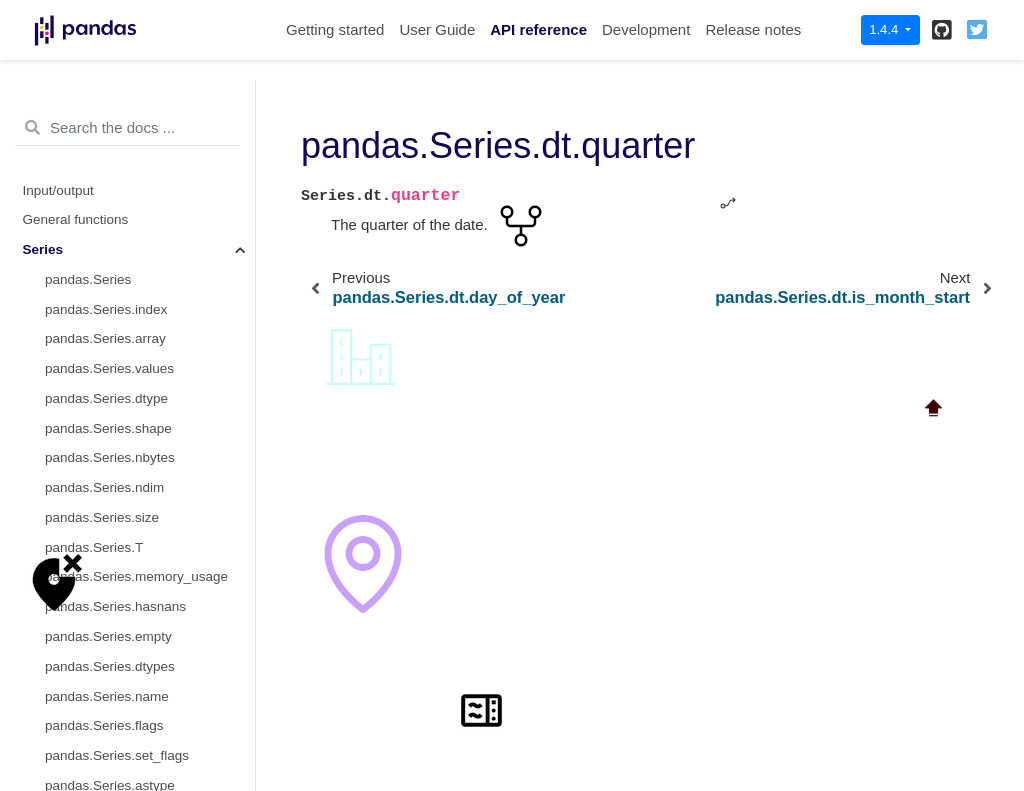 The width and height of the screenshot is (1024, 791). What do you see at coordinates (521, 226) in the screenshot?
I see `fork a repository or branch` at bounding box center [521, 226].